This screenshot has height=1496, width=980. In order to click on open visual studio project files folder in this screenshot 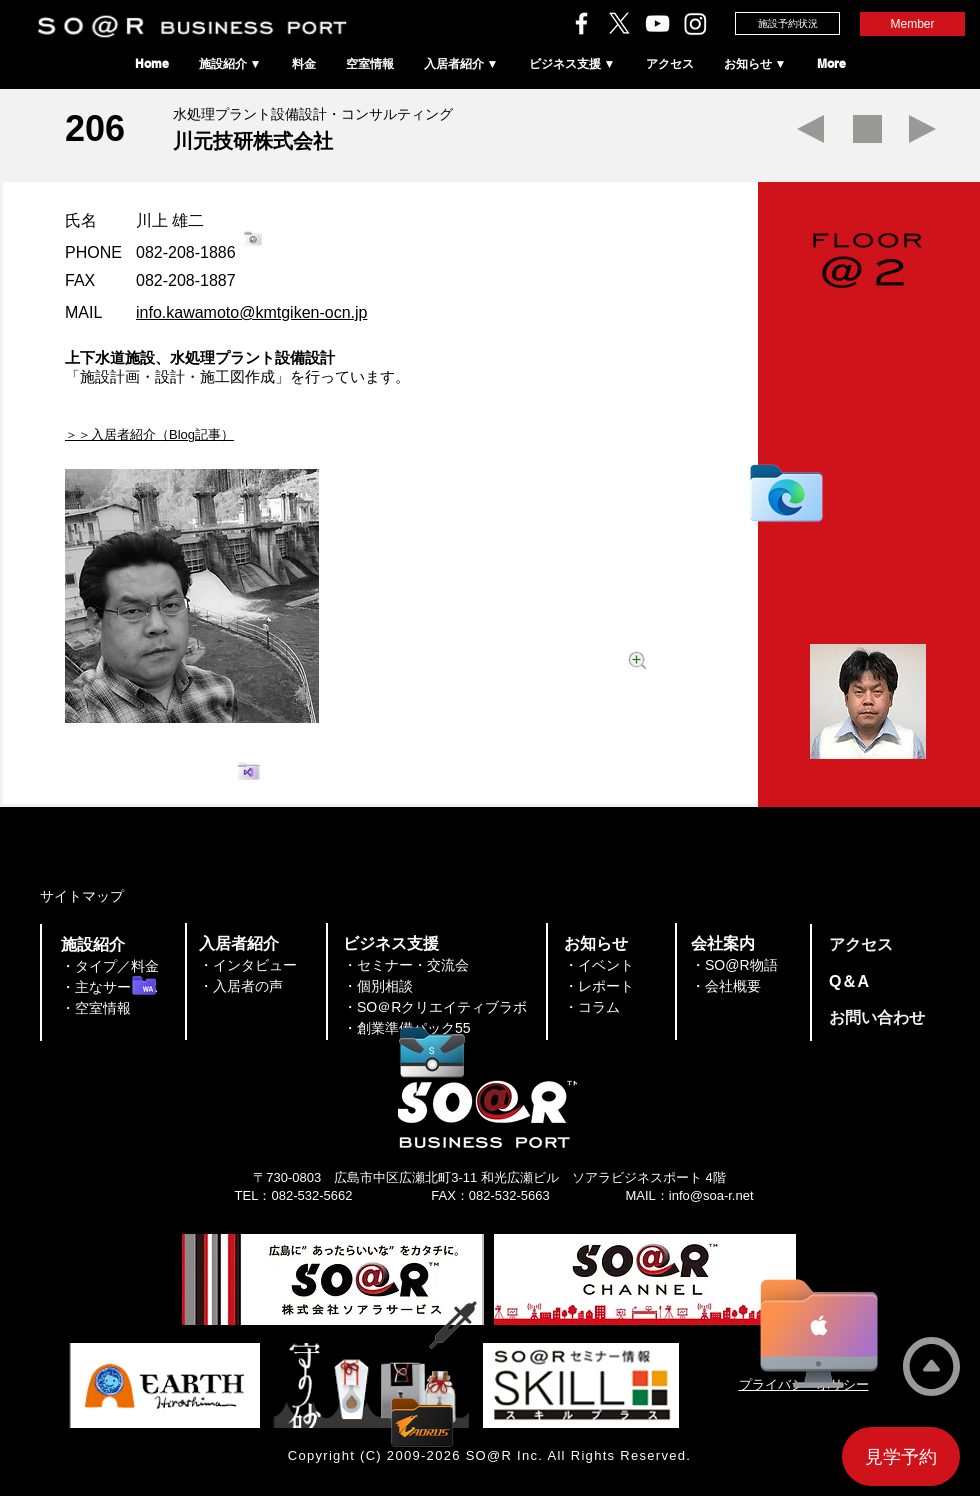, I will do `click(248, 771)`.